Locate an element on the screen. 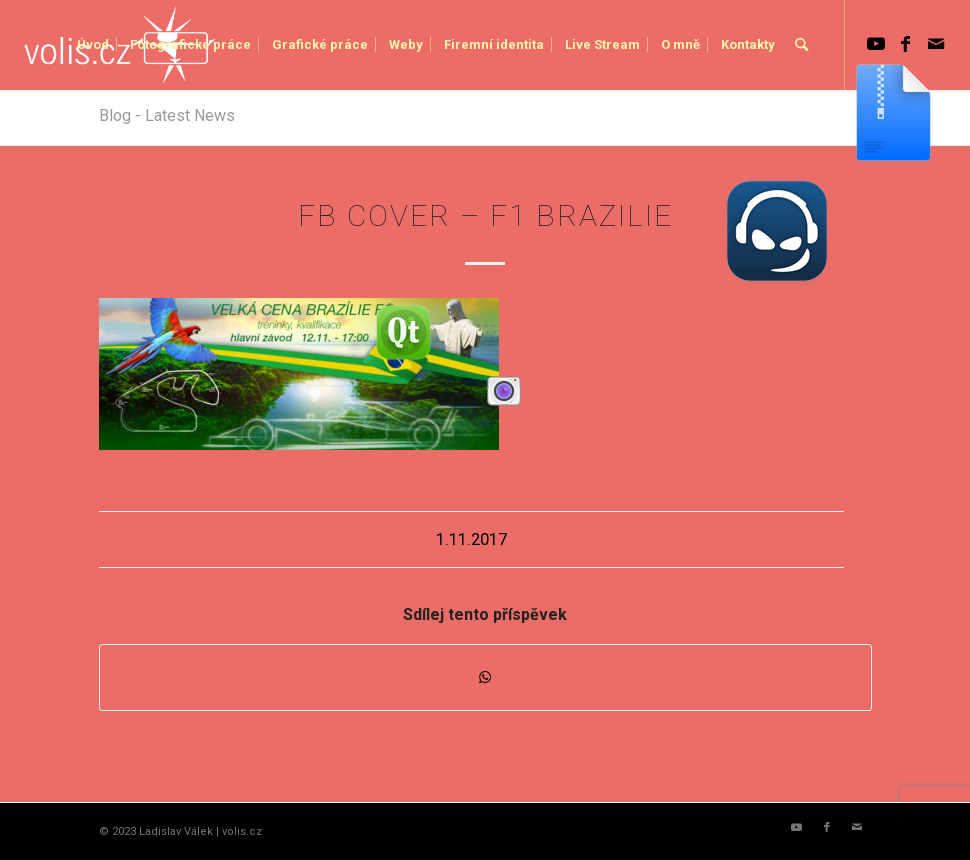 The height and width of the screenshot is (860, 970). open the camera app is located at coordinates (504, 391).